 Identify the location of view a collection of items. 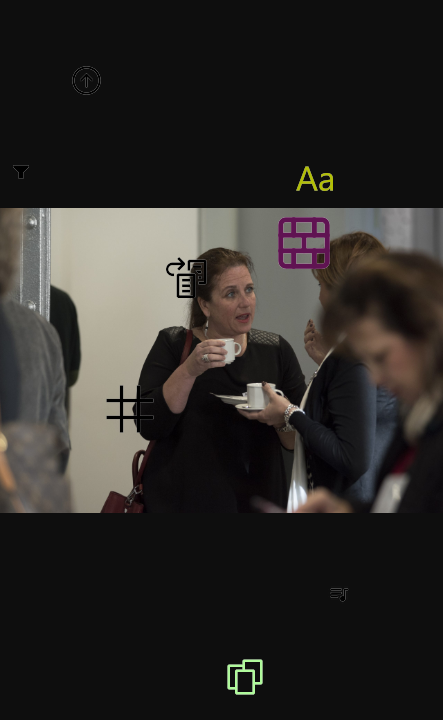
(245, 677).